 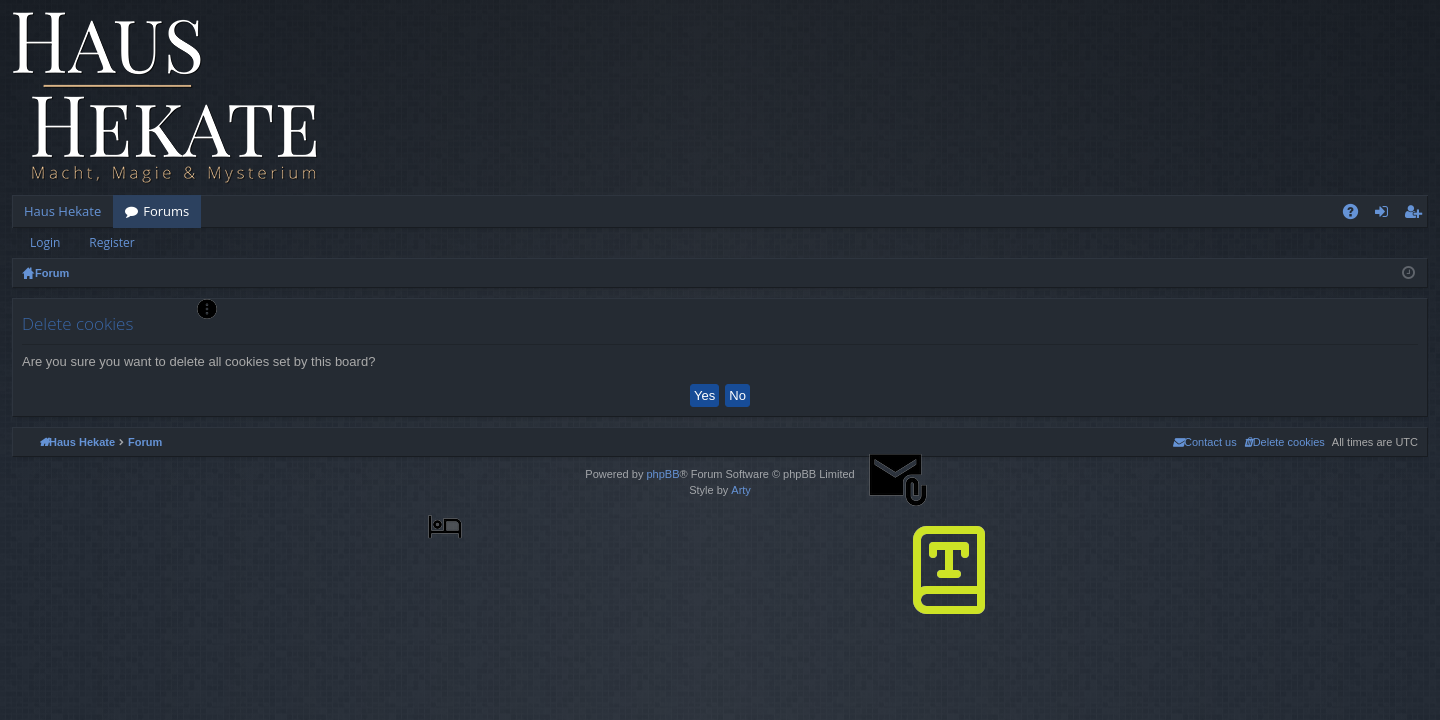 What do you see at coordinates (445, 526) in the screenshot?
I see `find nearby hotels or accommodations` at bounding box center [445, 526].